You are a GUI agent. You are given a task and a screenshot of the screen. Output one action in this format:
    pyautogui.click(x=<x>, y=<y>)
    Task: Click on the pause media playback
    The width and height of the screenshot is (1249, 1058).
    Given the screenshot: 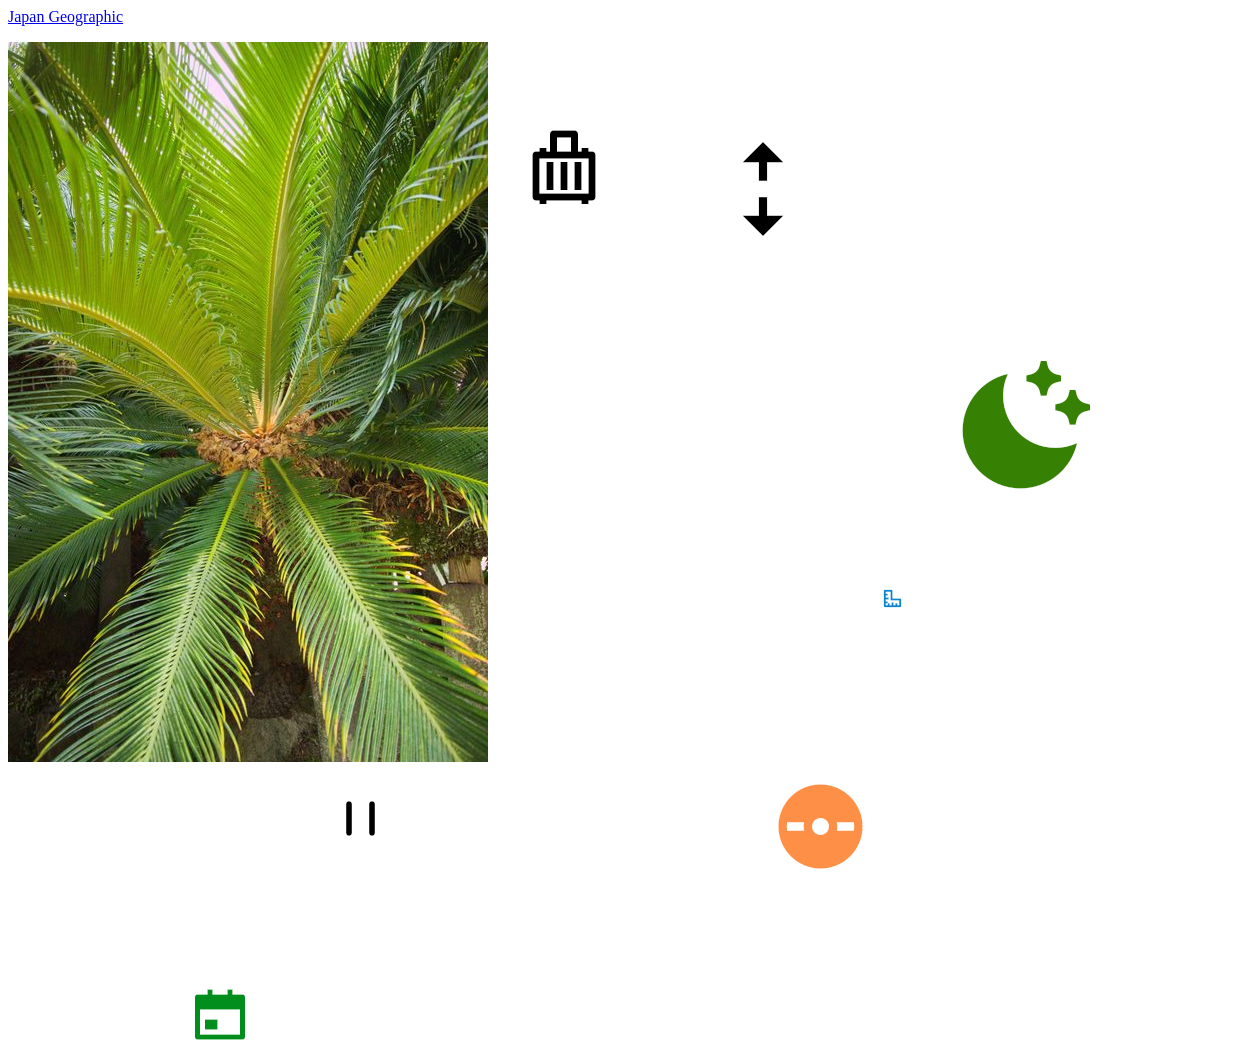 What is the action you would take?
    pyautogui.click(x=360, y=818)
    